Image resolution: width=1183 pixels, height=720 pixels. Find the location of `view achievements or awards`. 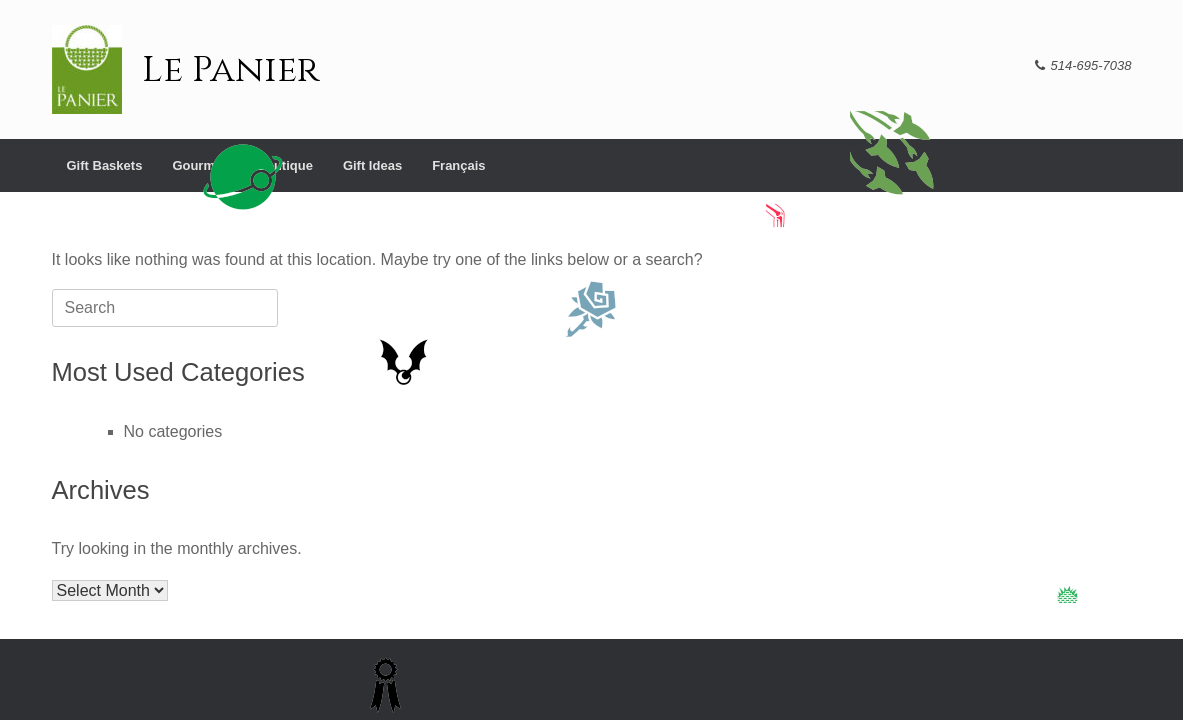

view achievements or awards is located at coordinates (385, 684).